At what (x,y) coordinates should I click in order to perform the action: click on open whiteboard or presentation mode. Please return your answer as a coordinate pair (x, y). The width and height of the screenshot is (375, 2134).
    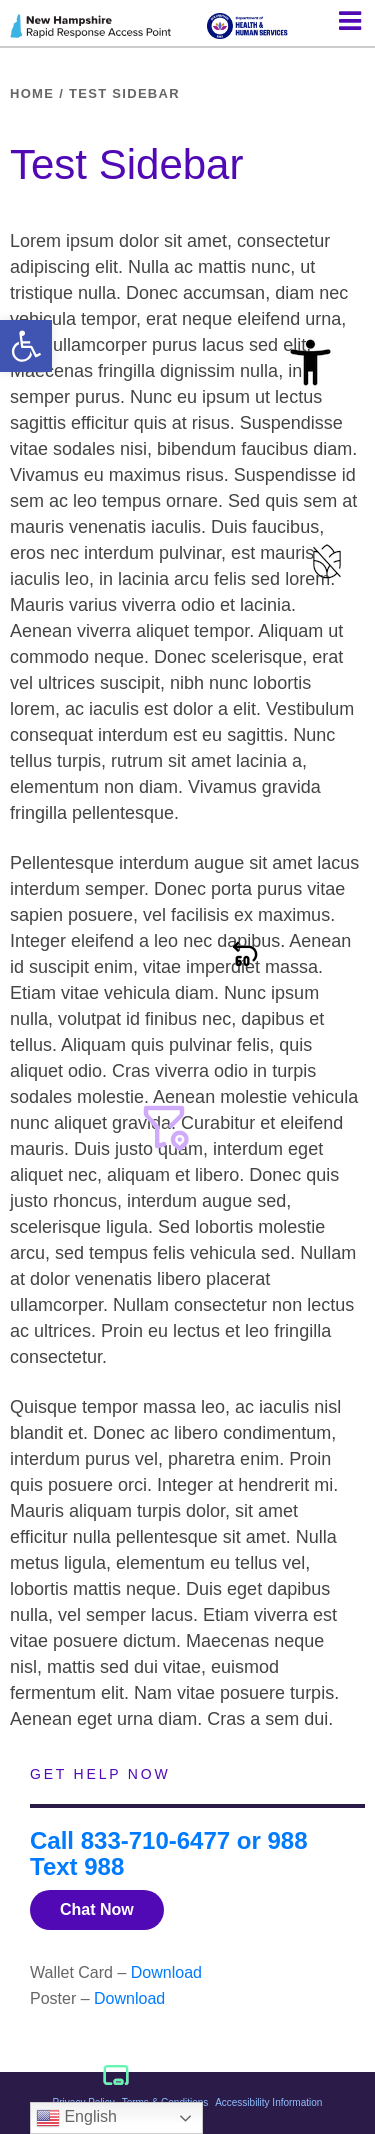
    Looking at the image, I should click on (116, 2075).